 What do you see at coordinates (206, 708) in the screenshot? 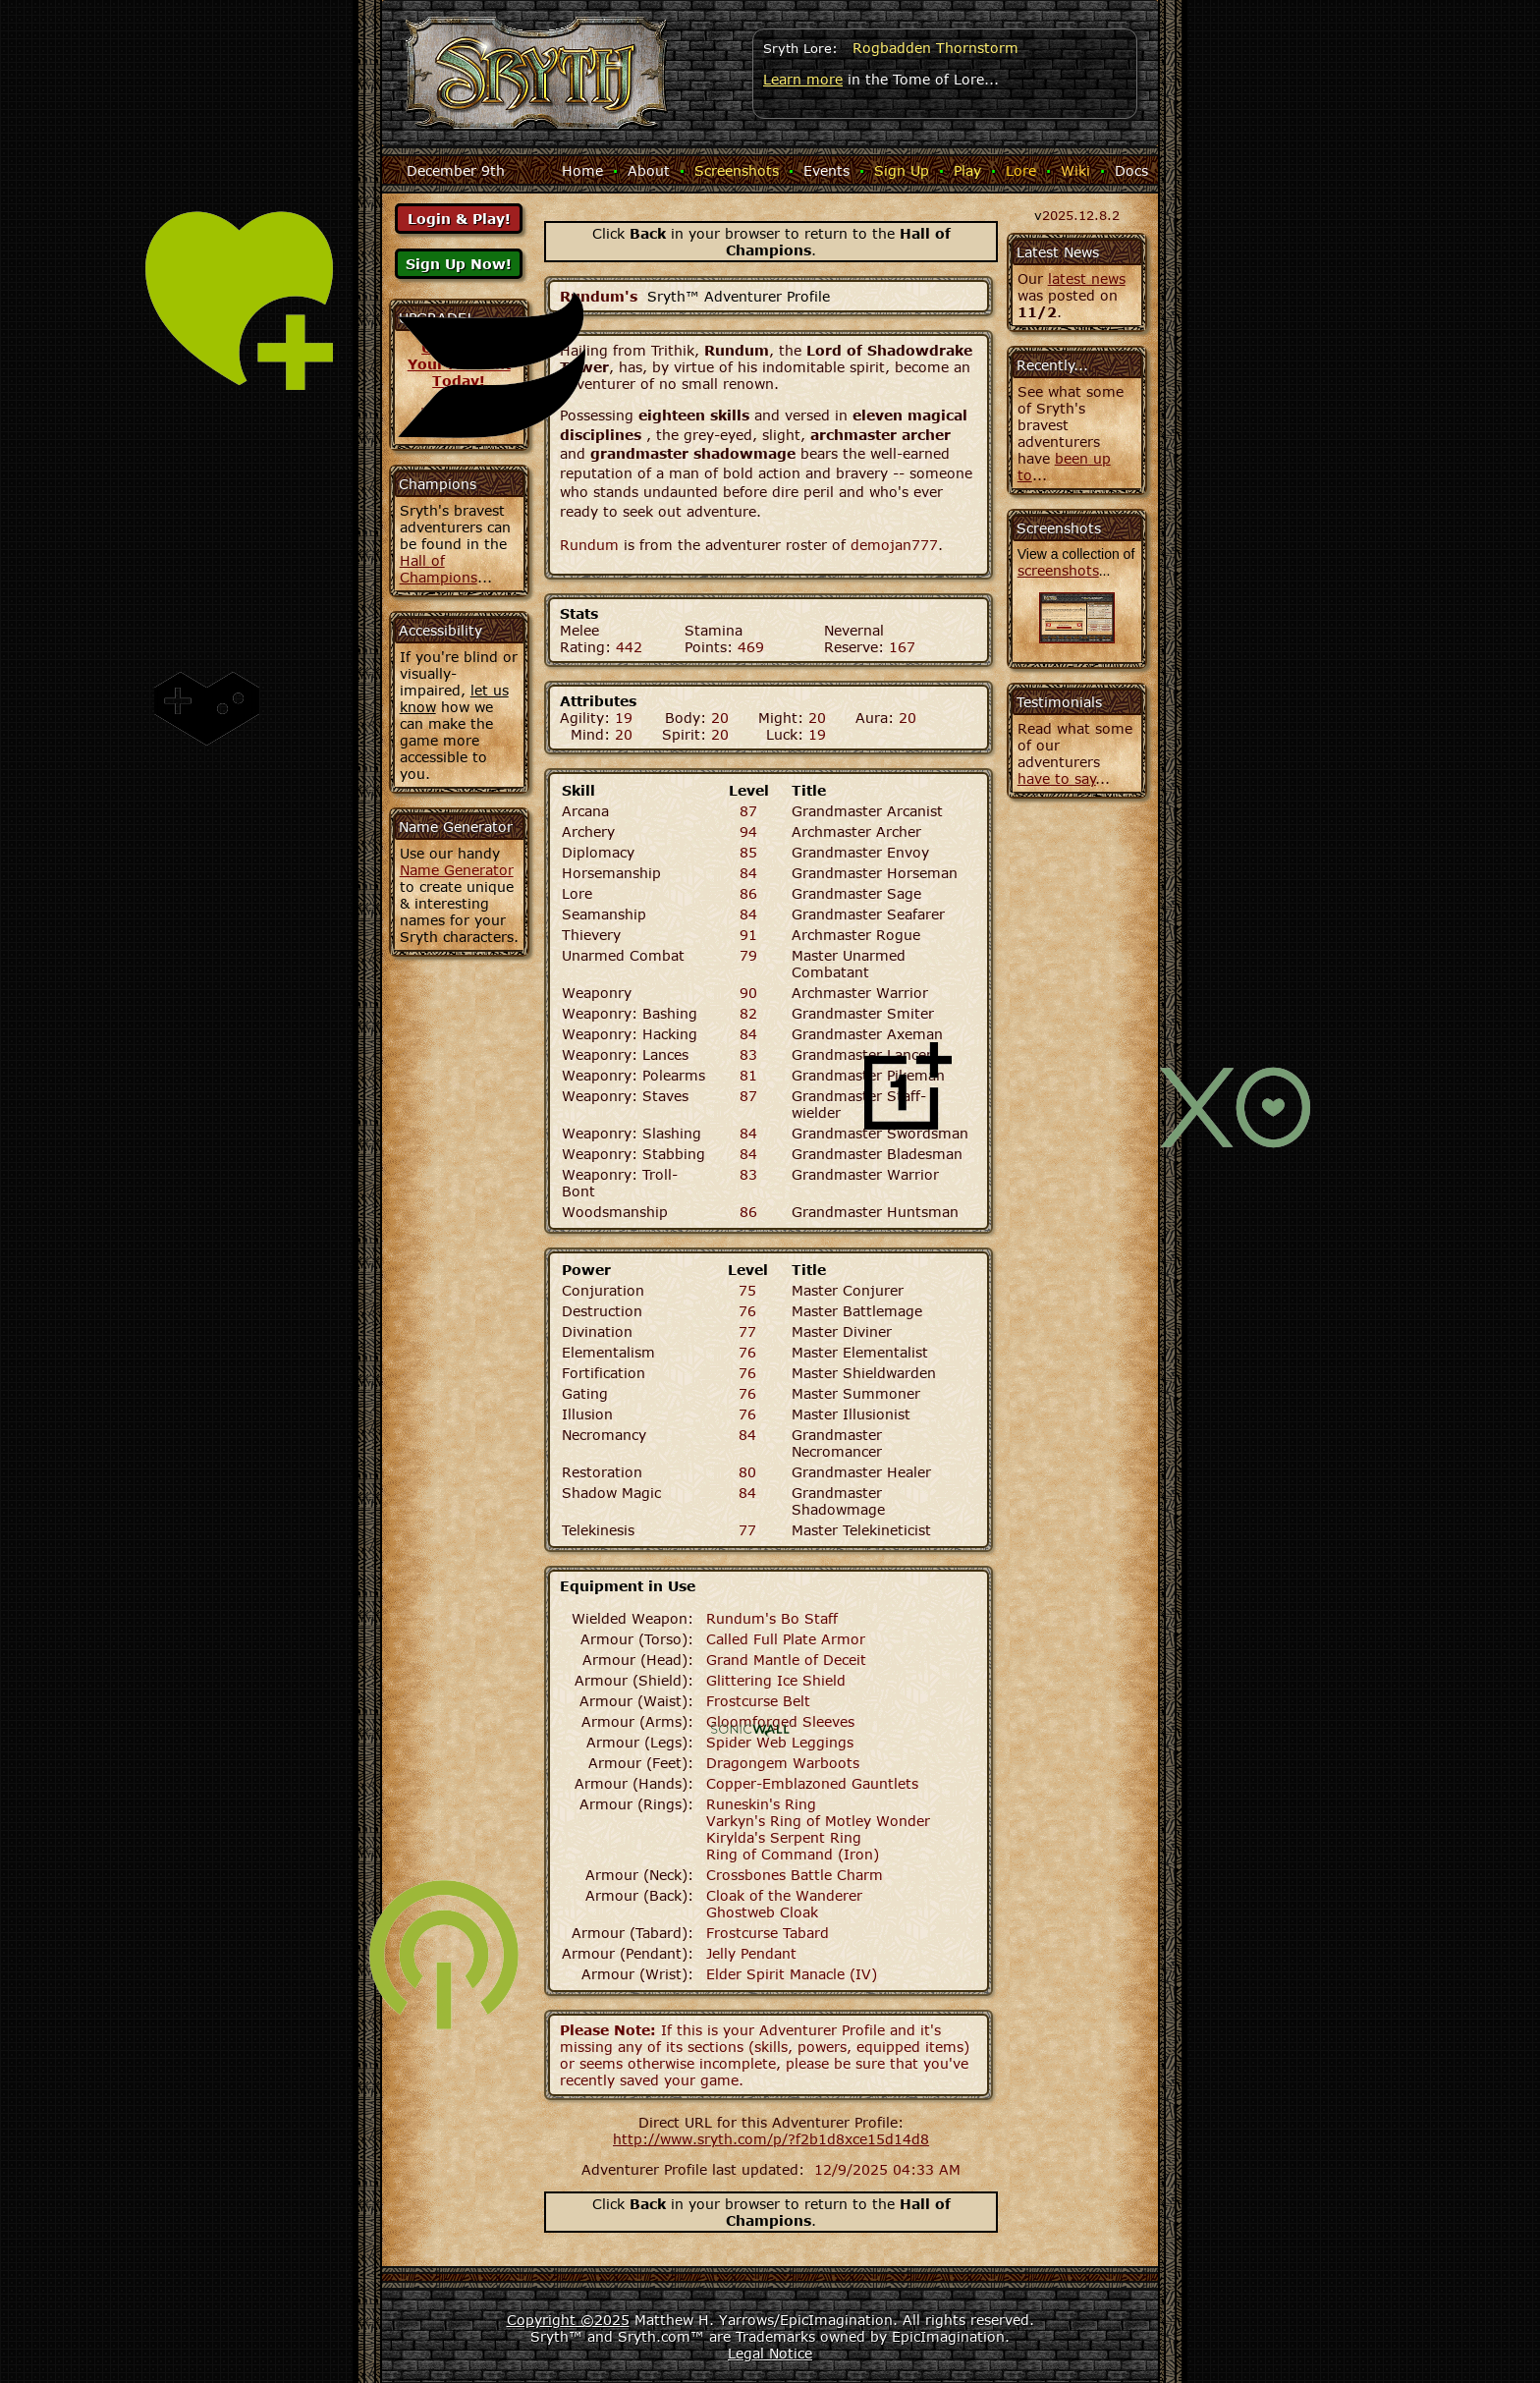
I see `open YouTube Gaming app` at bounding box center [206, 708].